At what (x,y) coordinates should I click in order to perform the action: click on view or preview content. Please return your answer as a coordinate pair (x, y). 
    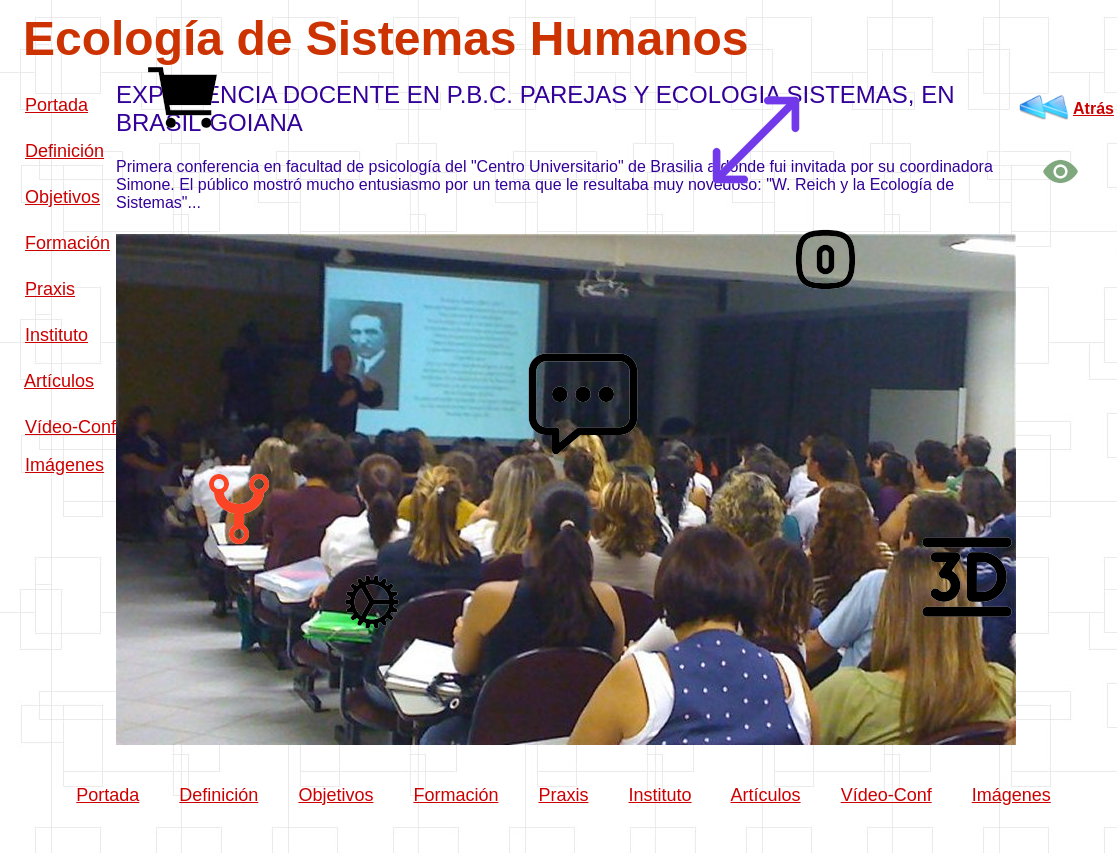
    Looking at the image, I should click on (1060, 171).